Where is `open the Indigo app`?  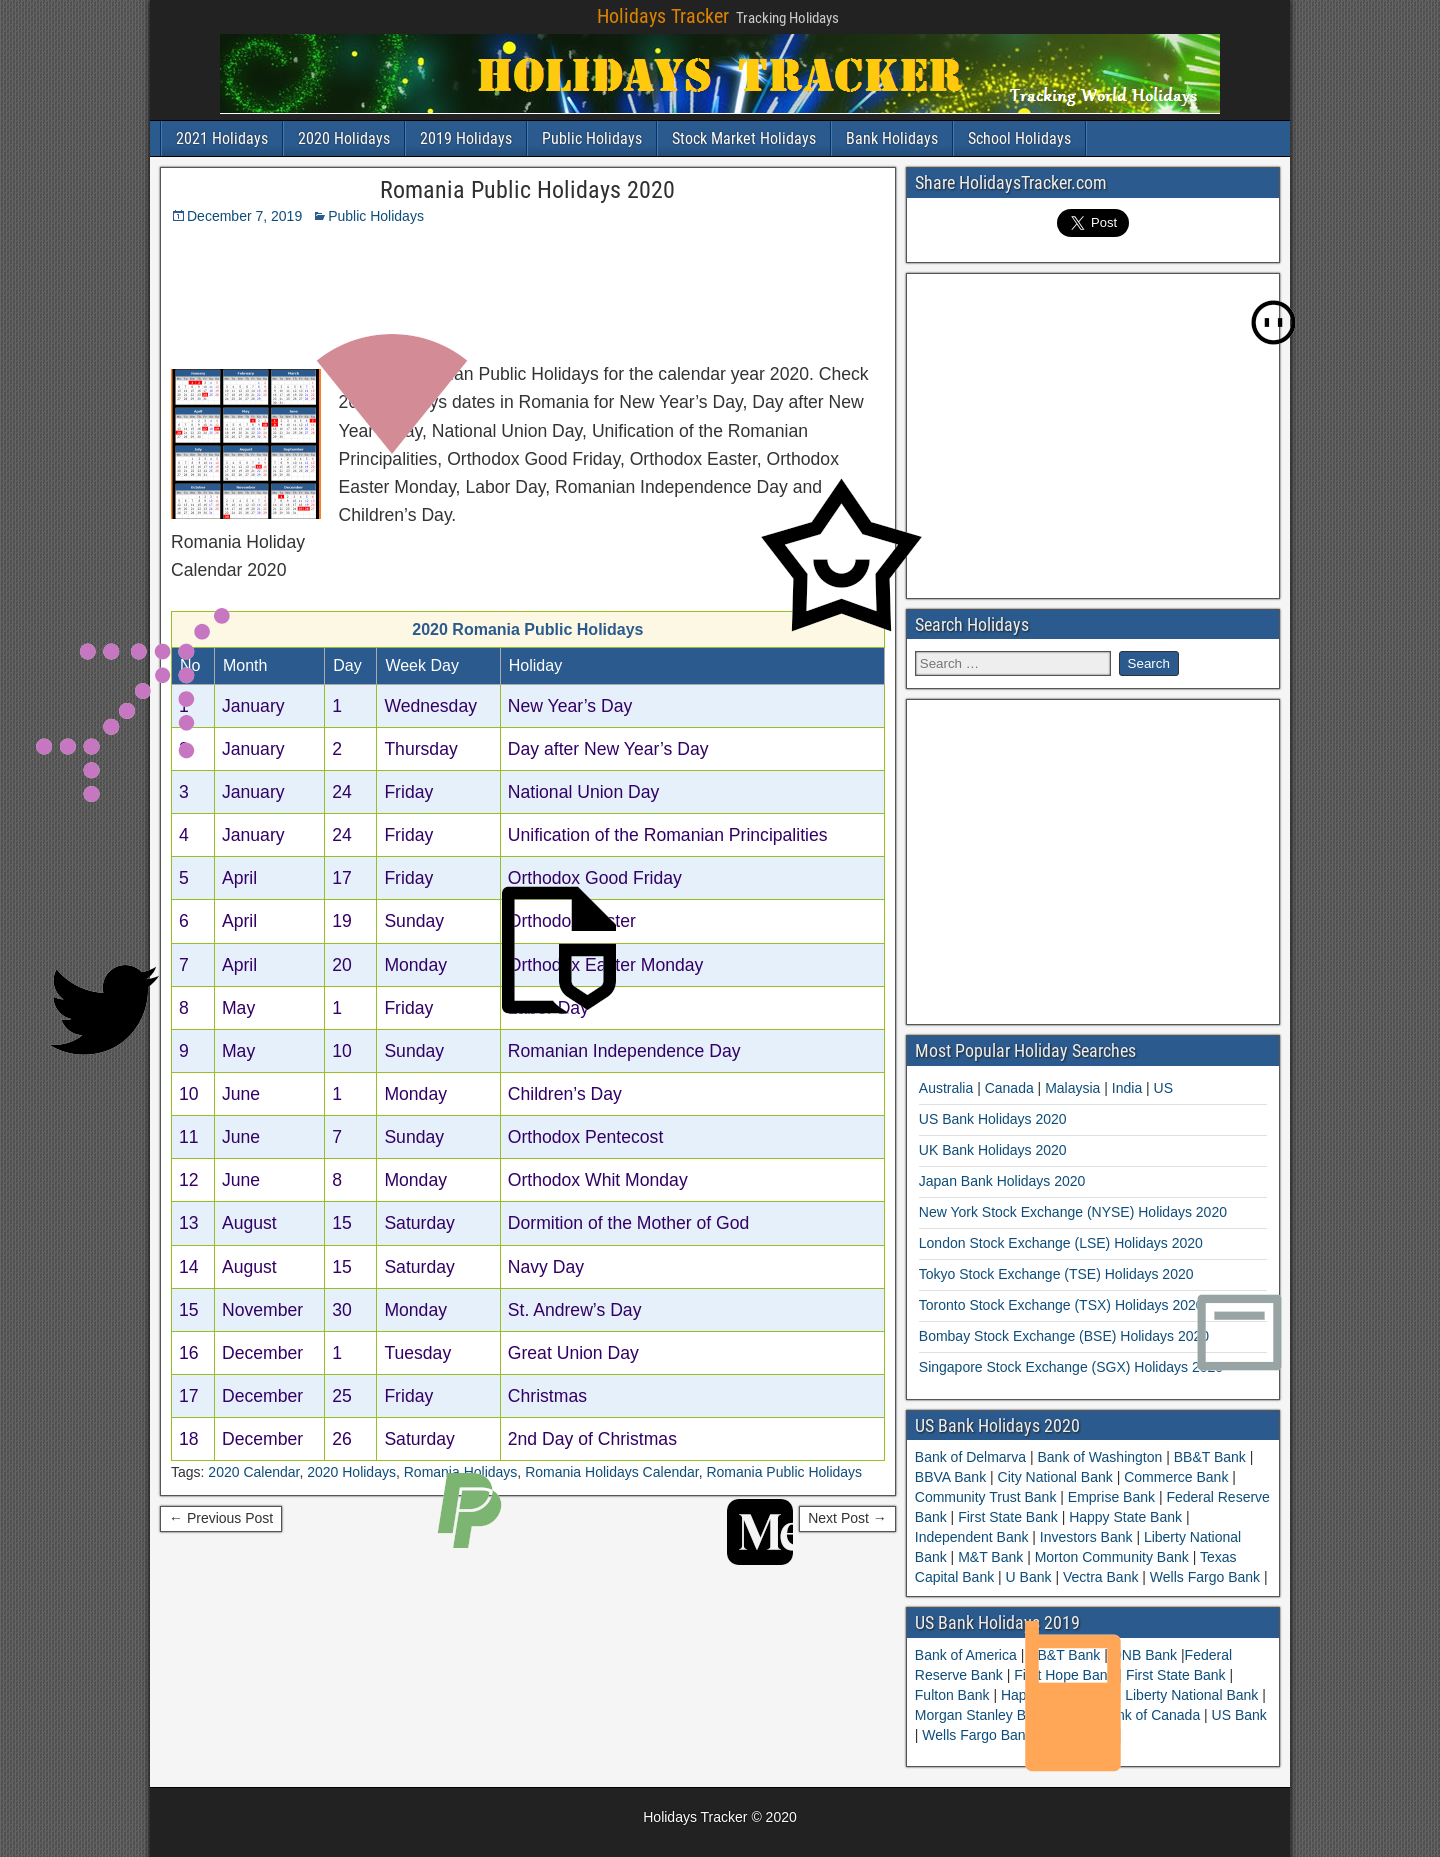
open the Indigo app is located at coordinates (133, 705).